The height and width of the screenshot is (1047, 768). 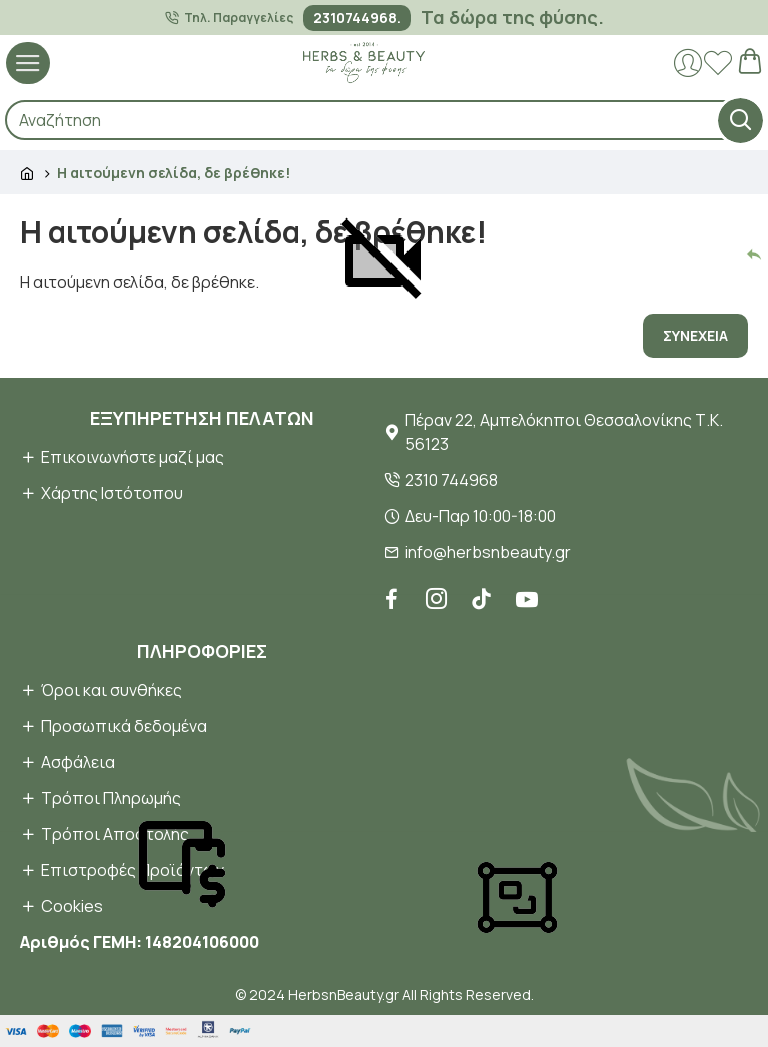 What do you see at coordinates (182, 860) in the screenshot?
I see `manage device payment or subscription` at bounding box center [182, 860].